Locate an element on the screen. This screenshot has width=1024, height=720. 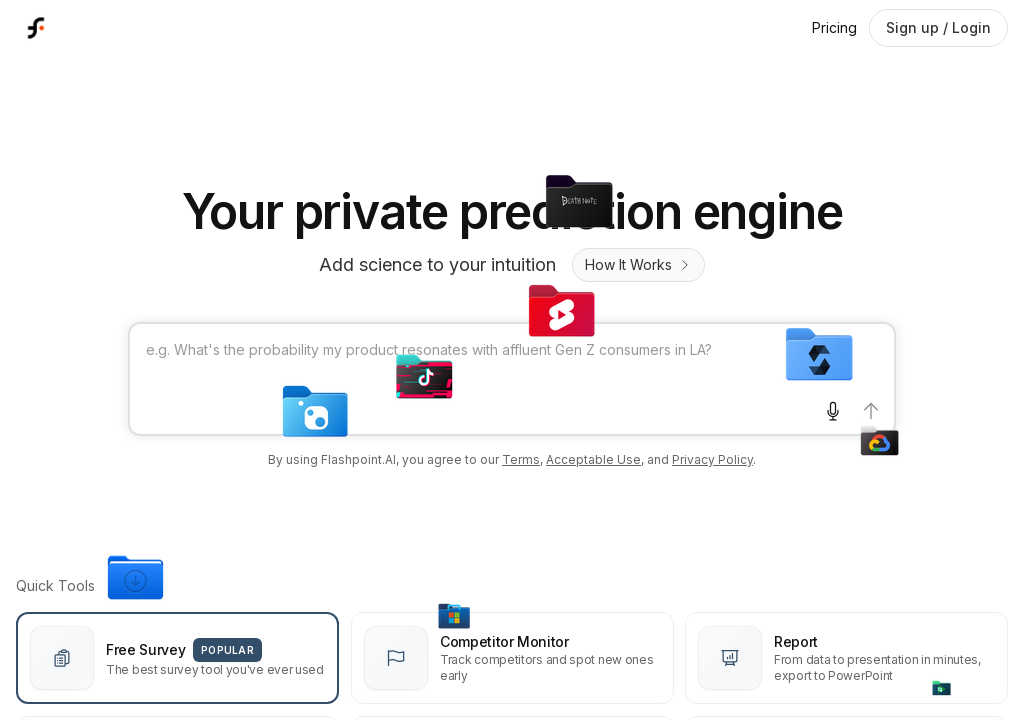
folder containing NuGet packages is located at coordinates (315, 413).